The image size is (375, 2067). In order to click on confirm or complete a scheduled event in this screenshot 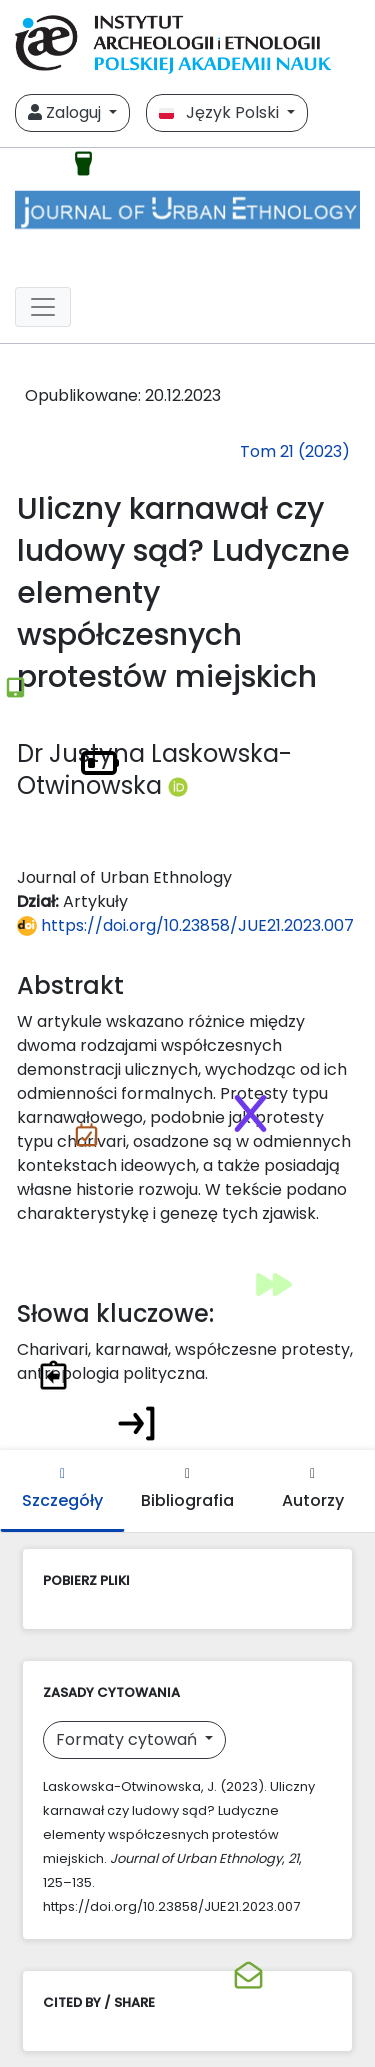, I will do `click(86, 1135)`.